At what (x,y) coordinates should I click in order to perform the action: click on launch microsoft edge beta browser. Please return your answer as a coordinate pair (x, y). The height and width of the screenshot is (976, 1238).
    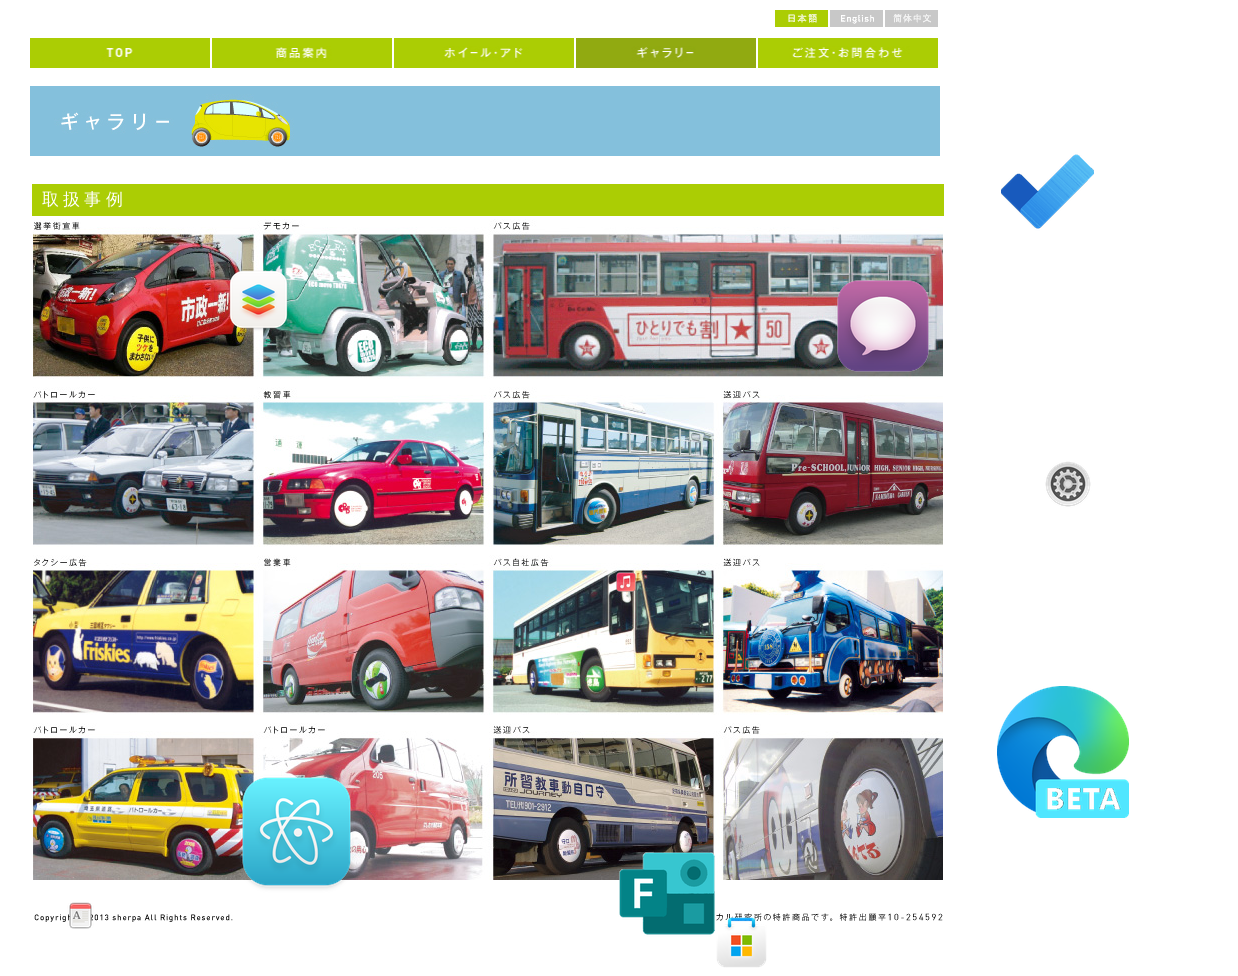
    Looking at the image, I should click on (1063, 752).